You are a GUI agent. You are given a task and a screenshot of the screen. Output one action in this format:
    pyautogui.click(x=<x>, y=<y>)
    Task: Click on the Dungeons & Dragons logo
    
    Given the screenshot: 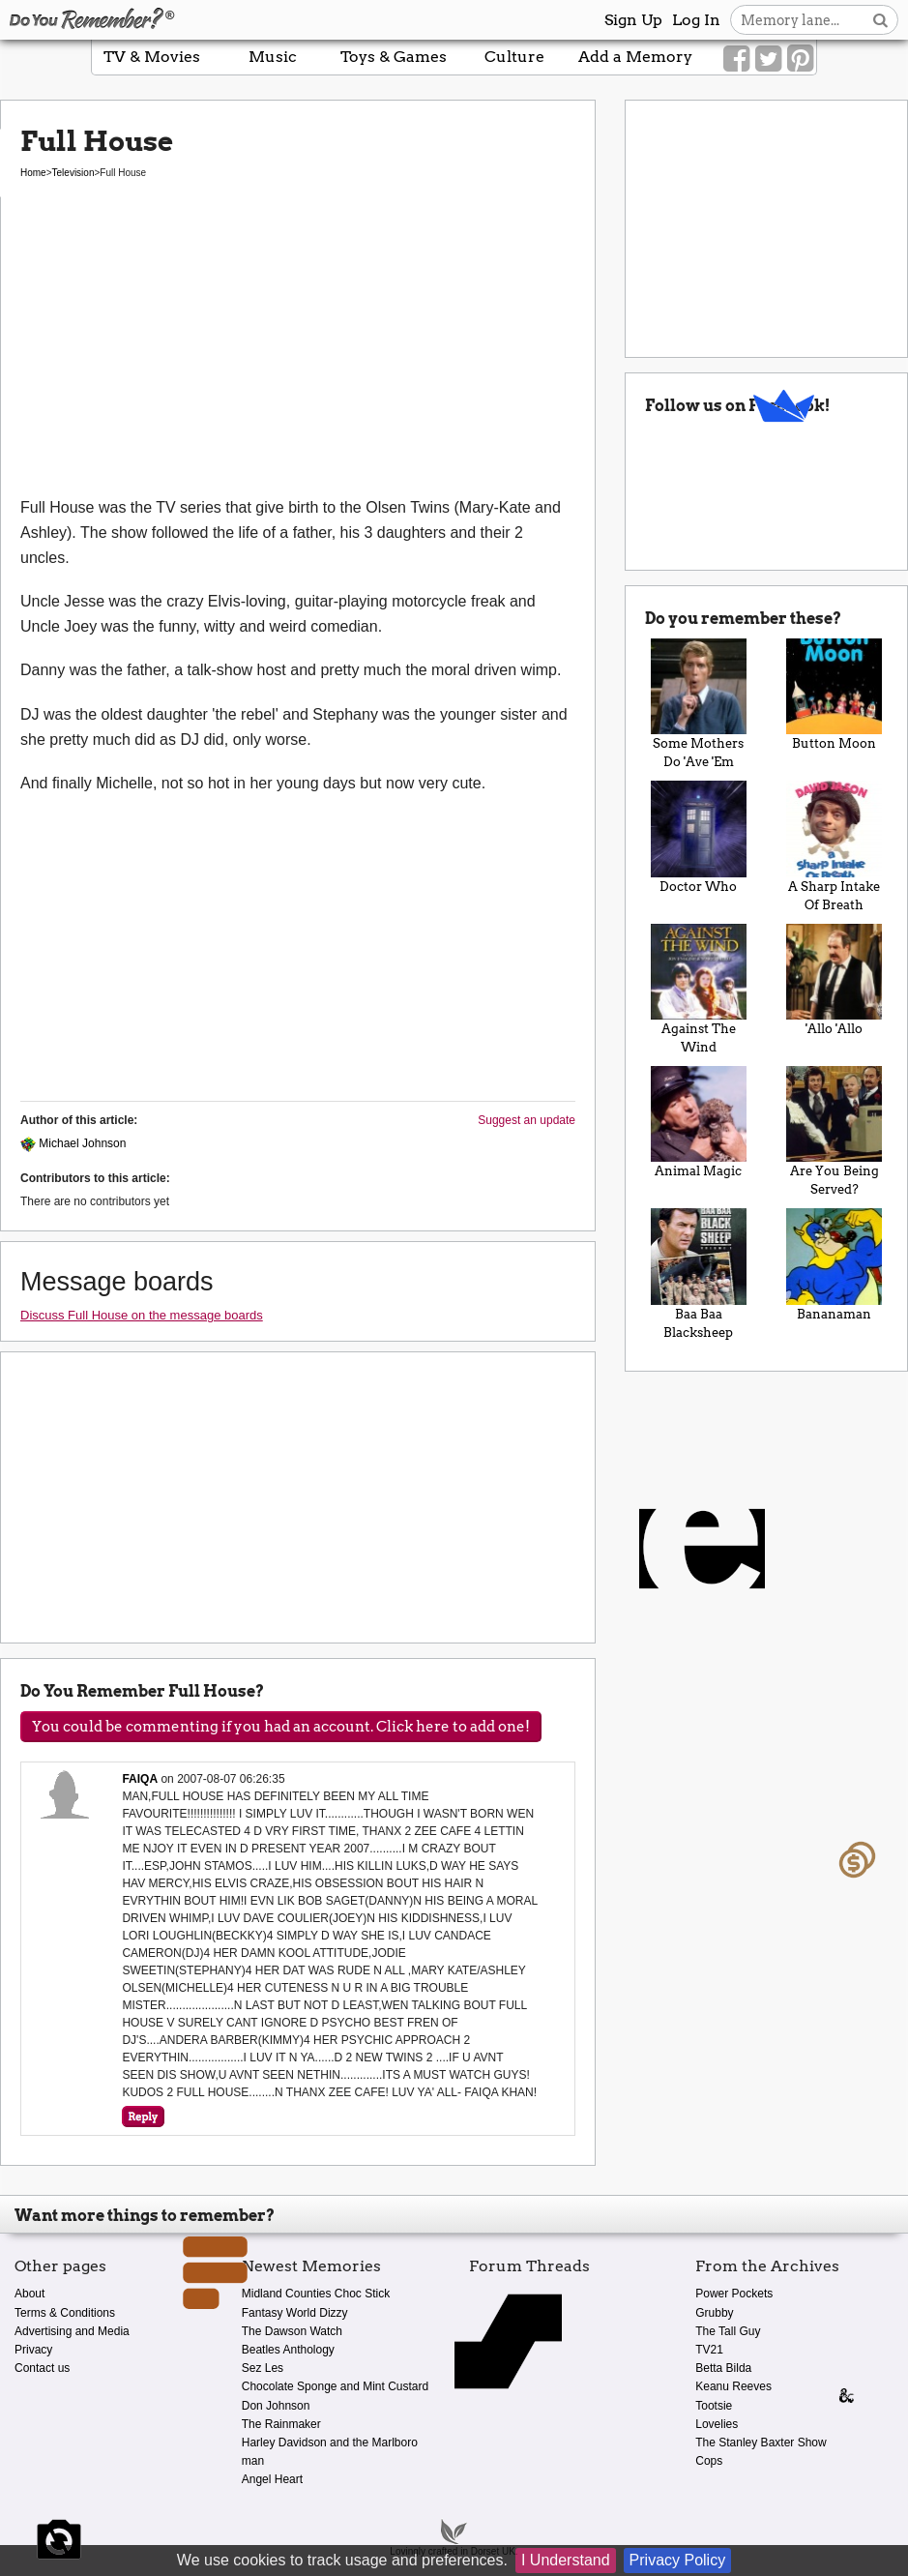 What is the action you would take?
    pyautogui.click(x=846, y=2395)
    